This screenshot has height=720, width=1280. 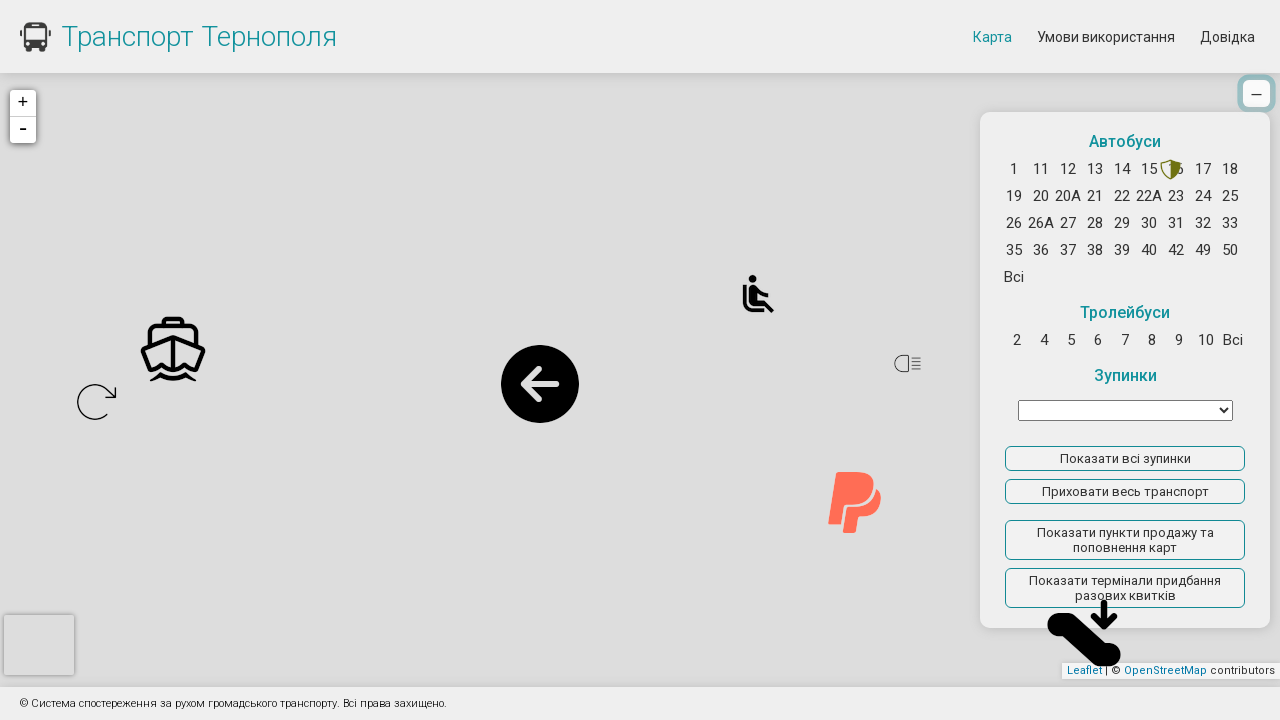 I want to click on indicates standard seat recline position, so click(x=758, y=294).